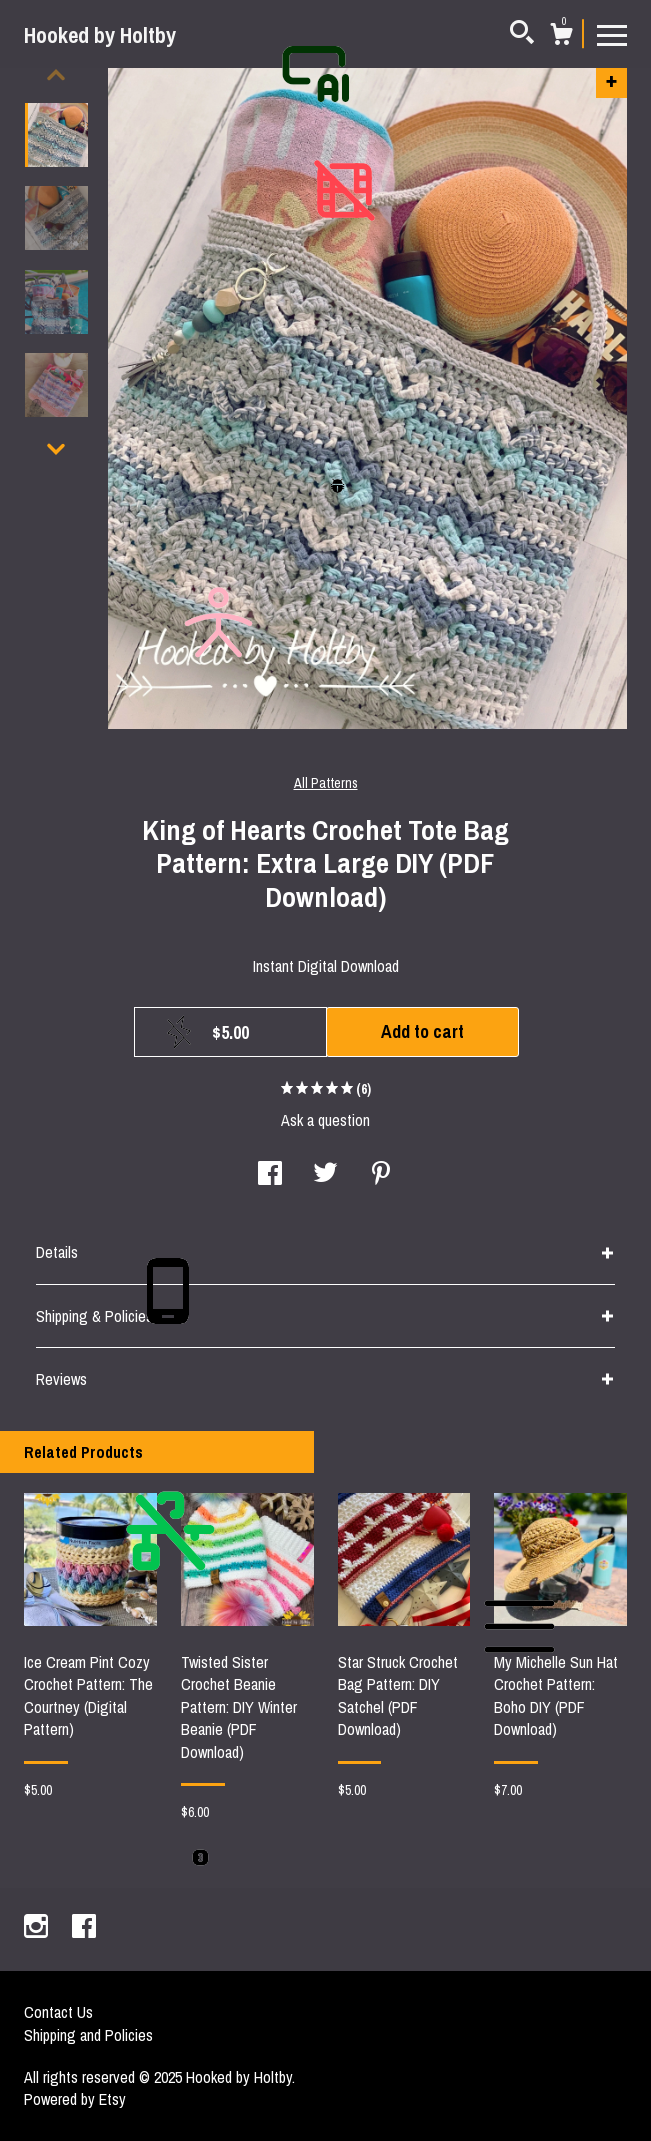 This screenshot has width=651, height=2141. Describe the element at coordinates (179, 1032) in the screenshot. I see `disable flash or lightning mode` at that location.